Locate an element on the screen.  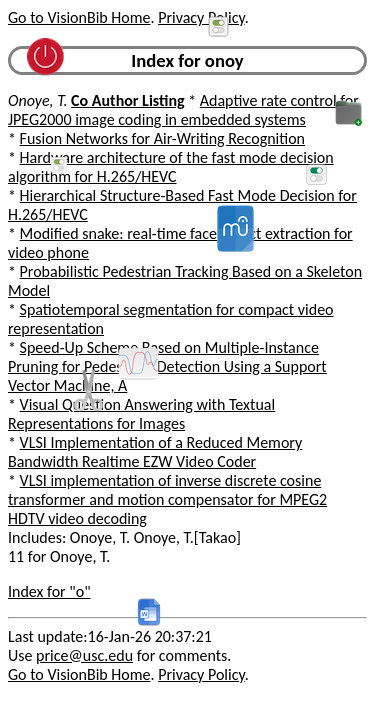
shut down or power off the system is located at coordinates (46, 57).